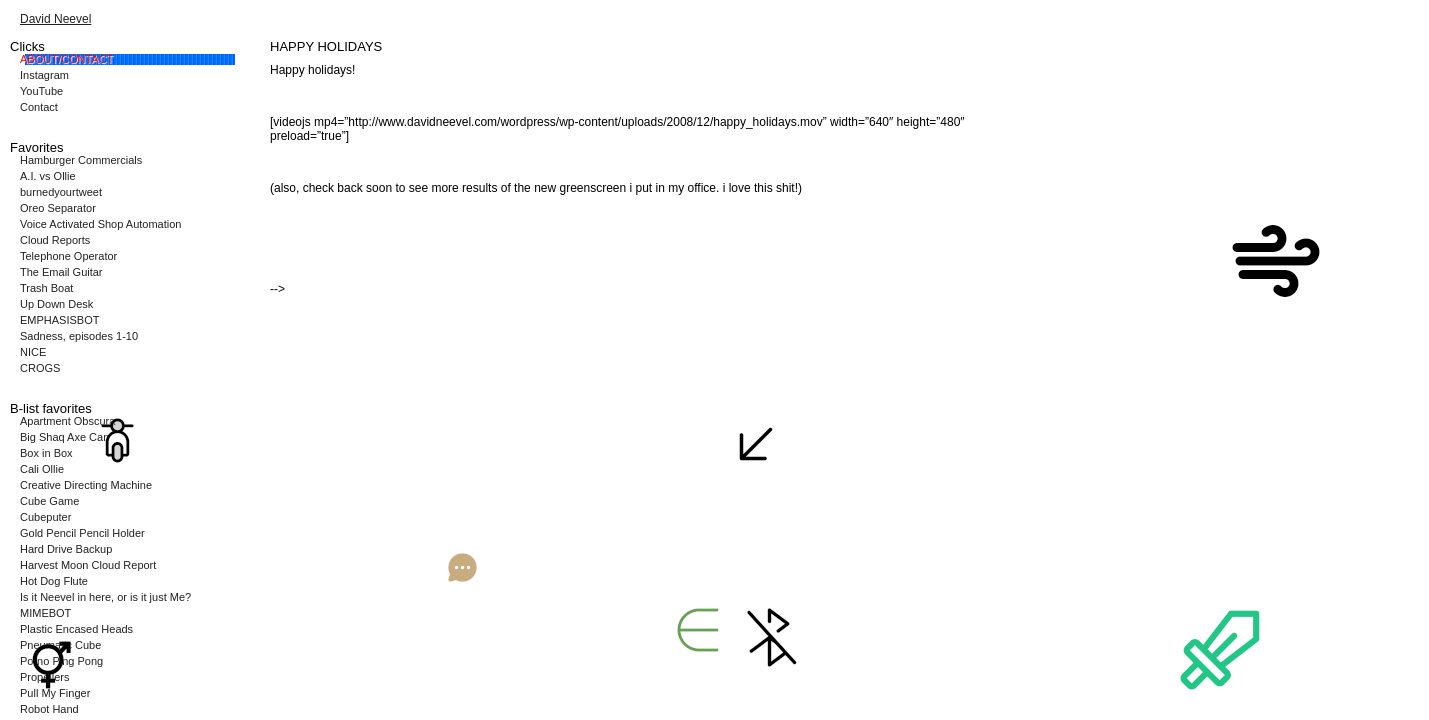 This screenshot has width=1429, height=720. What do you see at coordinates (756, 444) in the screenshot?
I see `navigate to the bottom-left or previous section` at bounding box center [756, 444].